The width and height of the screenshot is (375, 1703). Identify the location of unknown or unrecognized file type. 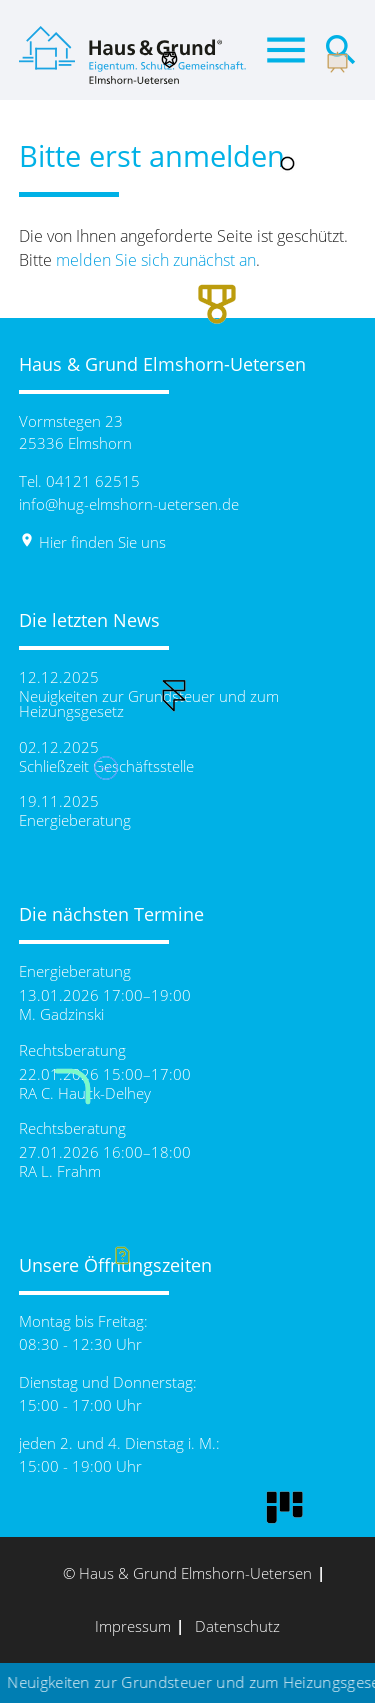
(122, 1255).